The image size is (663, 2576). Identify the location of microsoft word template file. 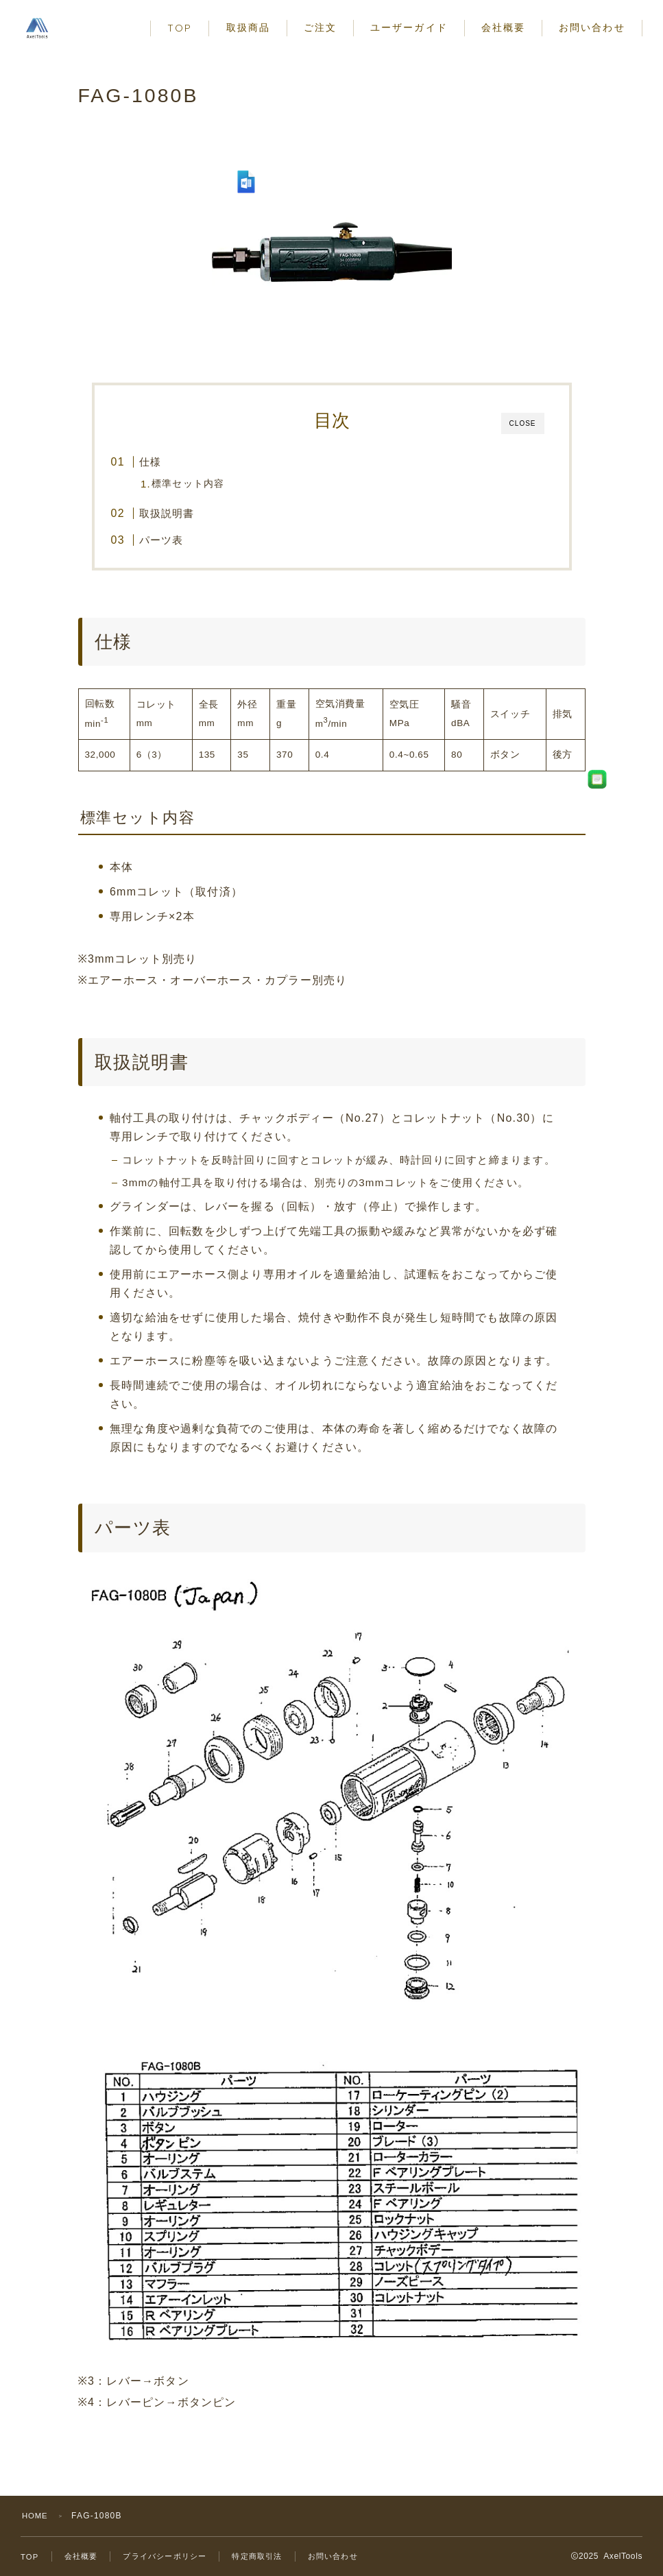
(246, 182).